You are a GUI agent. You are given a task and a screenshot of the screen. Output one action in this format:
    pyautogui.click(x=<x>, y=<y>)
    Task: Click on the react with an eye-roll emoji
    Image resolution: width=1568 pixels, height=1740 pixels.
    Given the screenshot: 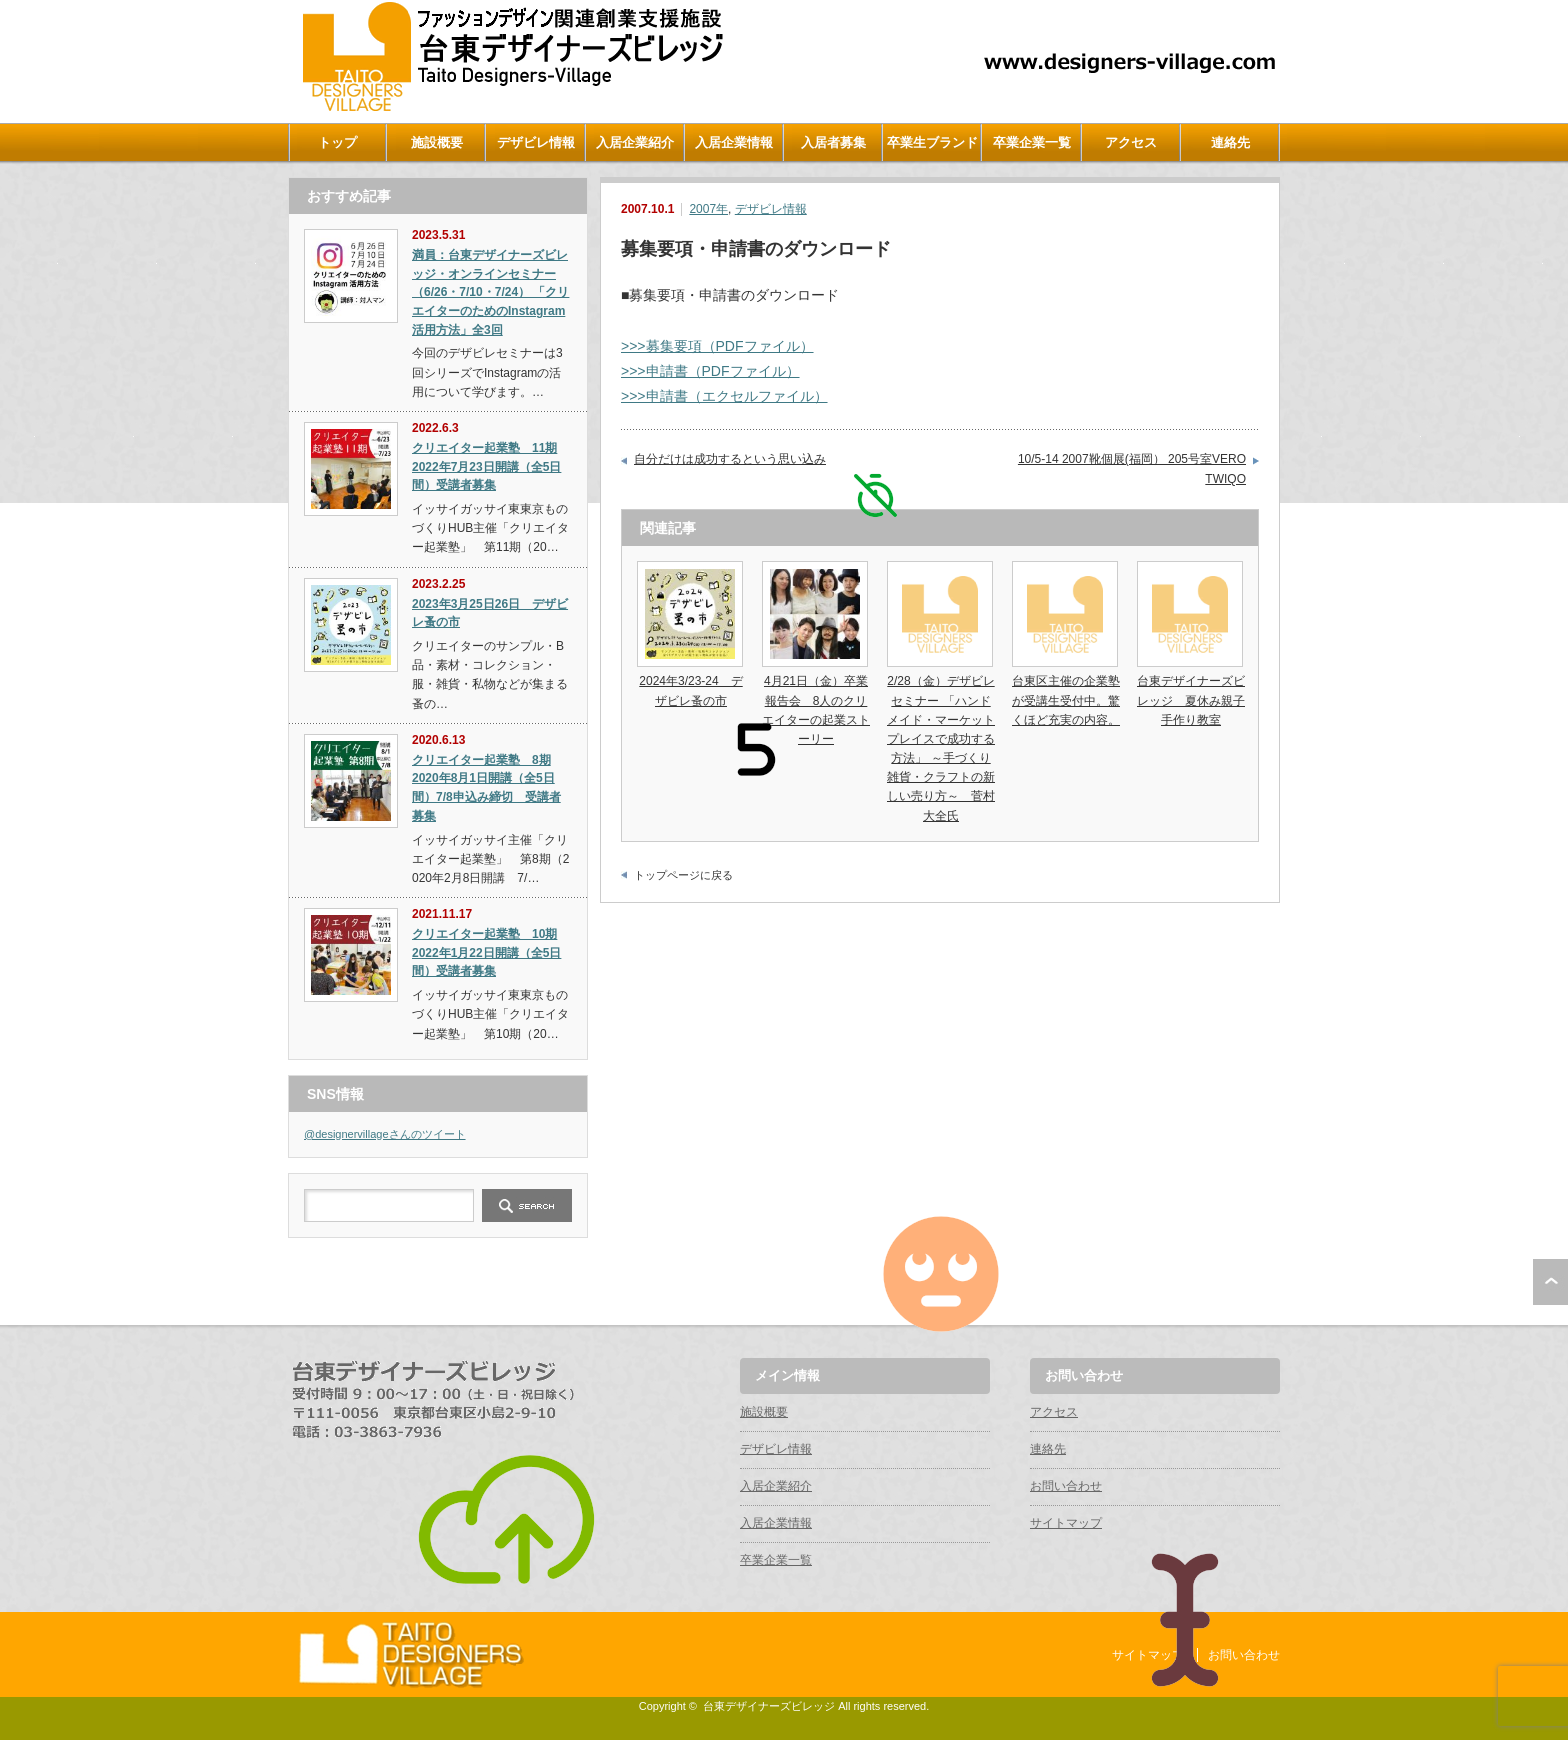 What is the action you would take?
    pyautogui.click(x=941, y=1274)
    